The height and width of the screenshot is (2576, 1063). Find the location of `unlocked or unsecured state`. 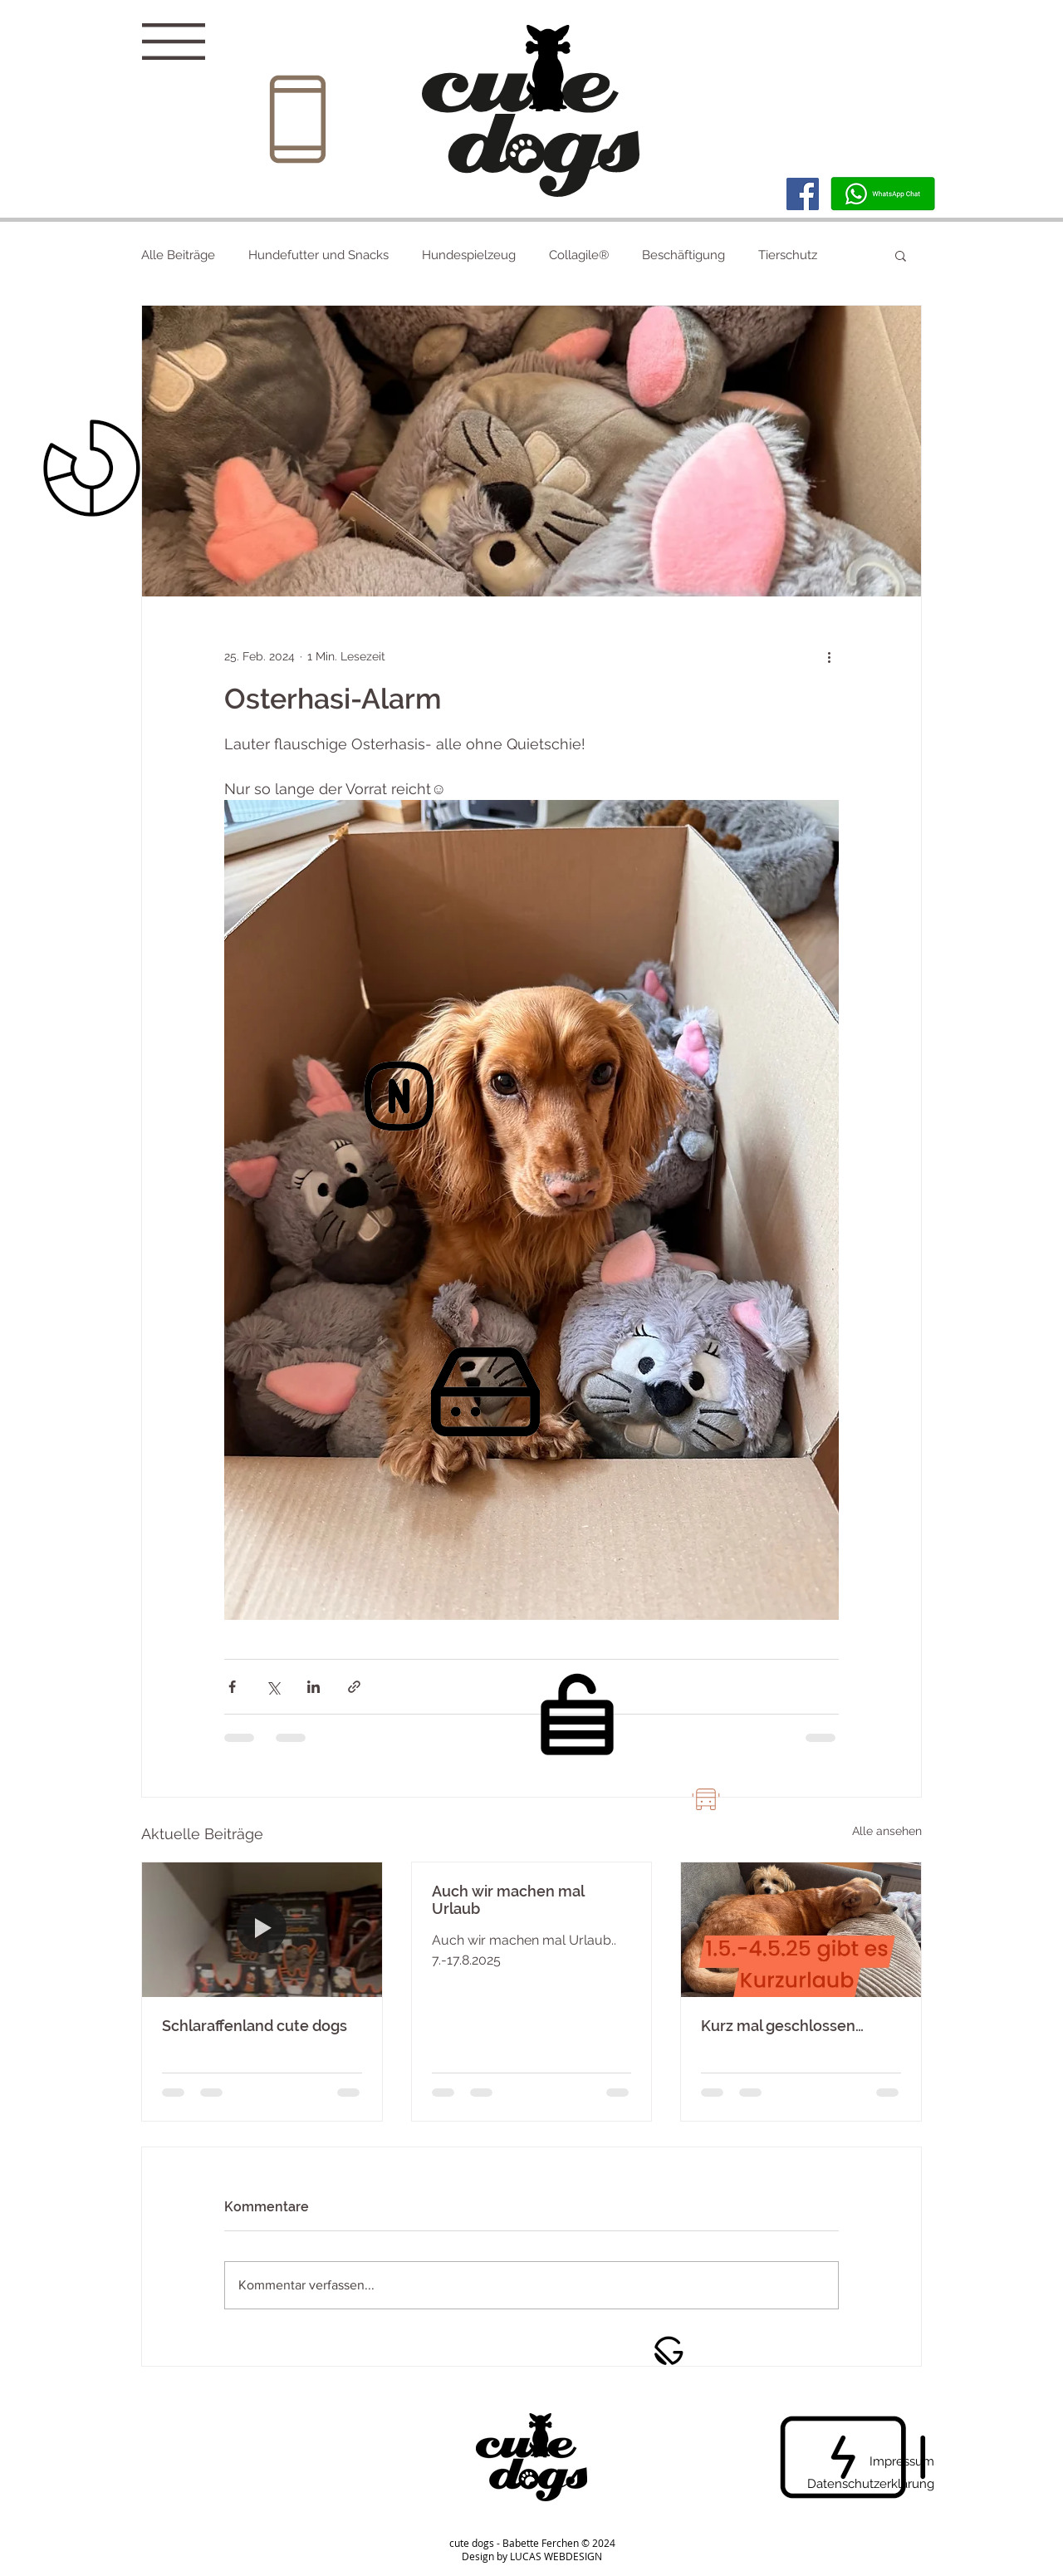

unlocked or unsecured state is located at coordinates (577, 1719).